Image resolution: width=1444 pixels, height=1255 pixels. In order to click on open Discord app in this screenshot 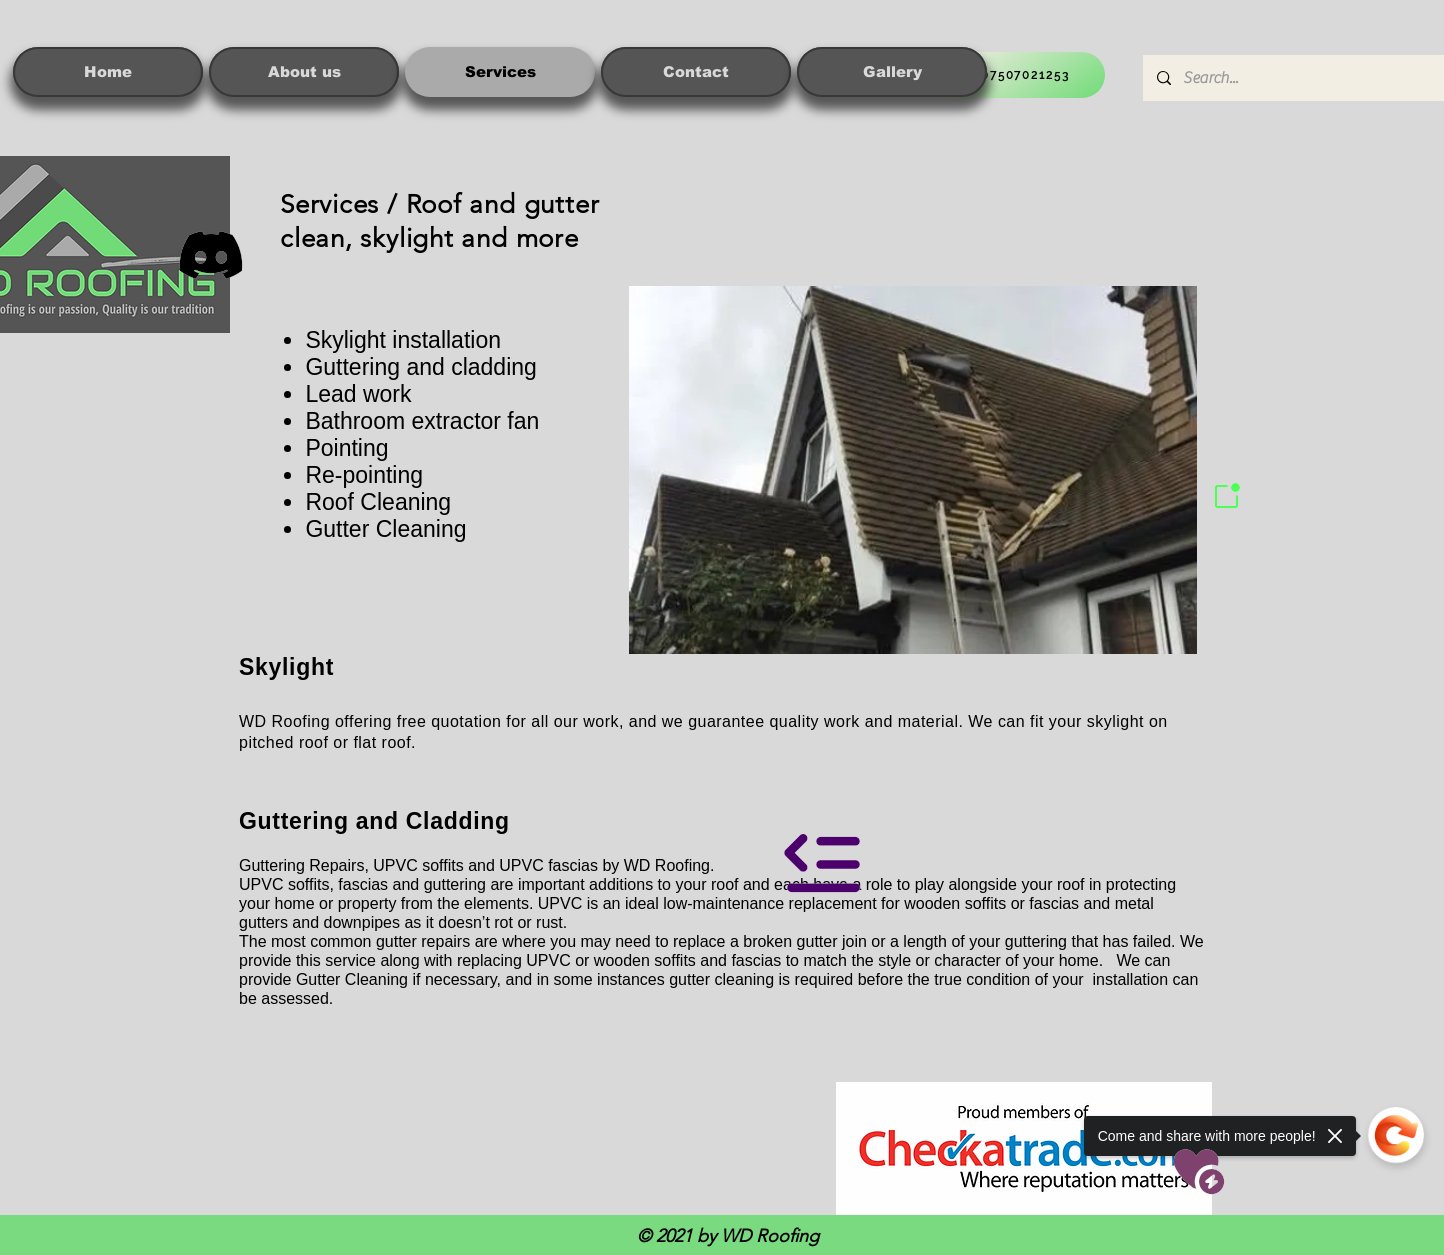, I will do `click(211, 255)`.